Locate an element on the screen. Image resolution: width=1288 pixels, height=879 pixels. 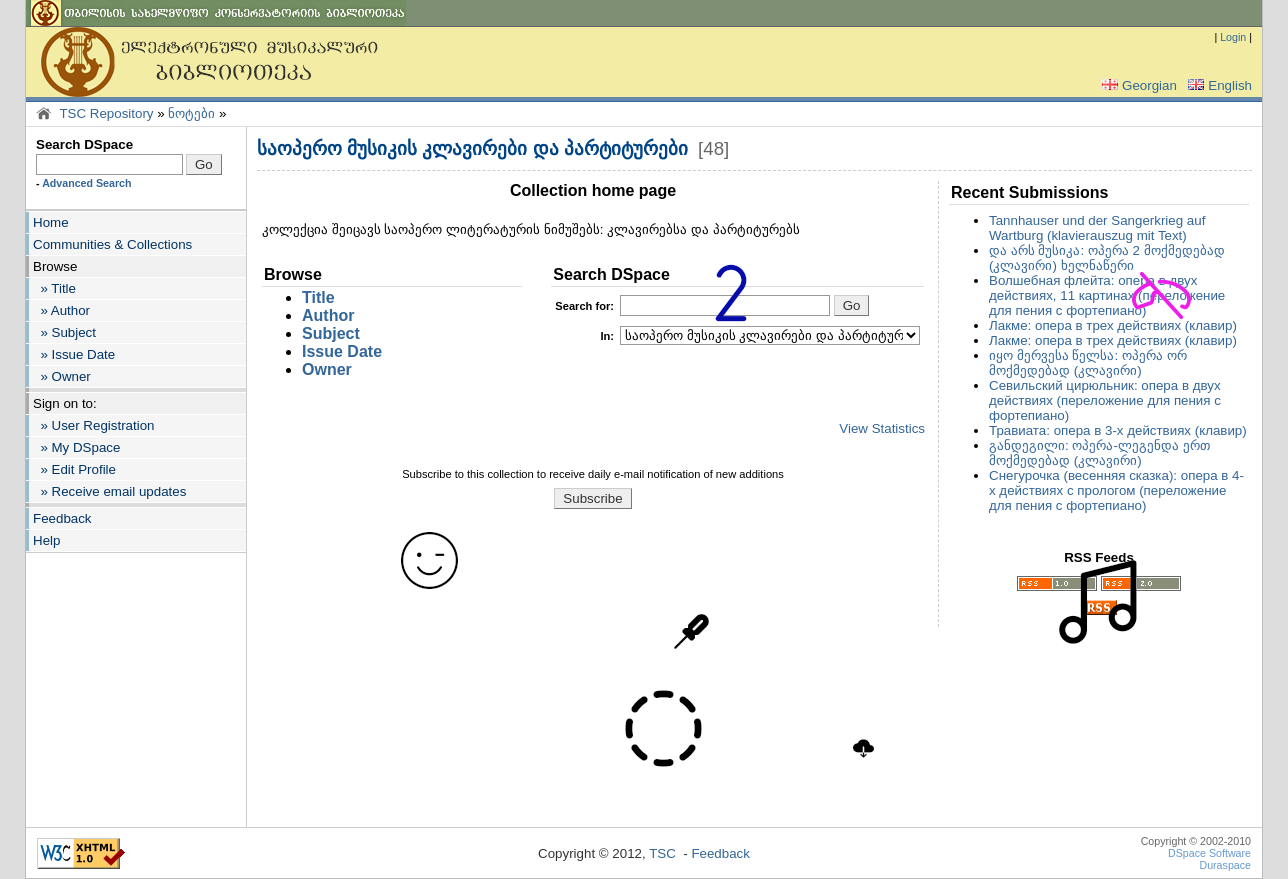
insert a winking emoji or emoticon is located at coordinates (429, 560).